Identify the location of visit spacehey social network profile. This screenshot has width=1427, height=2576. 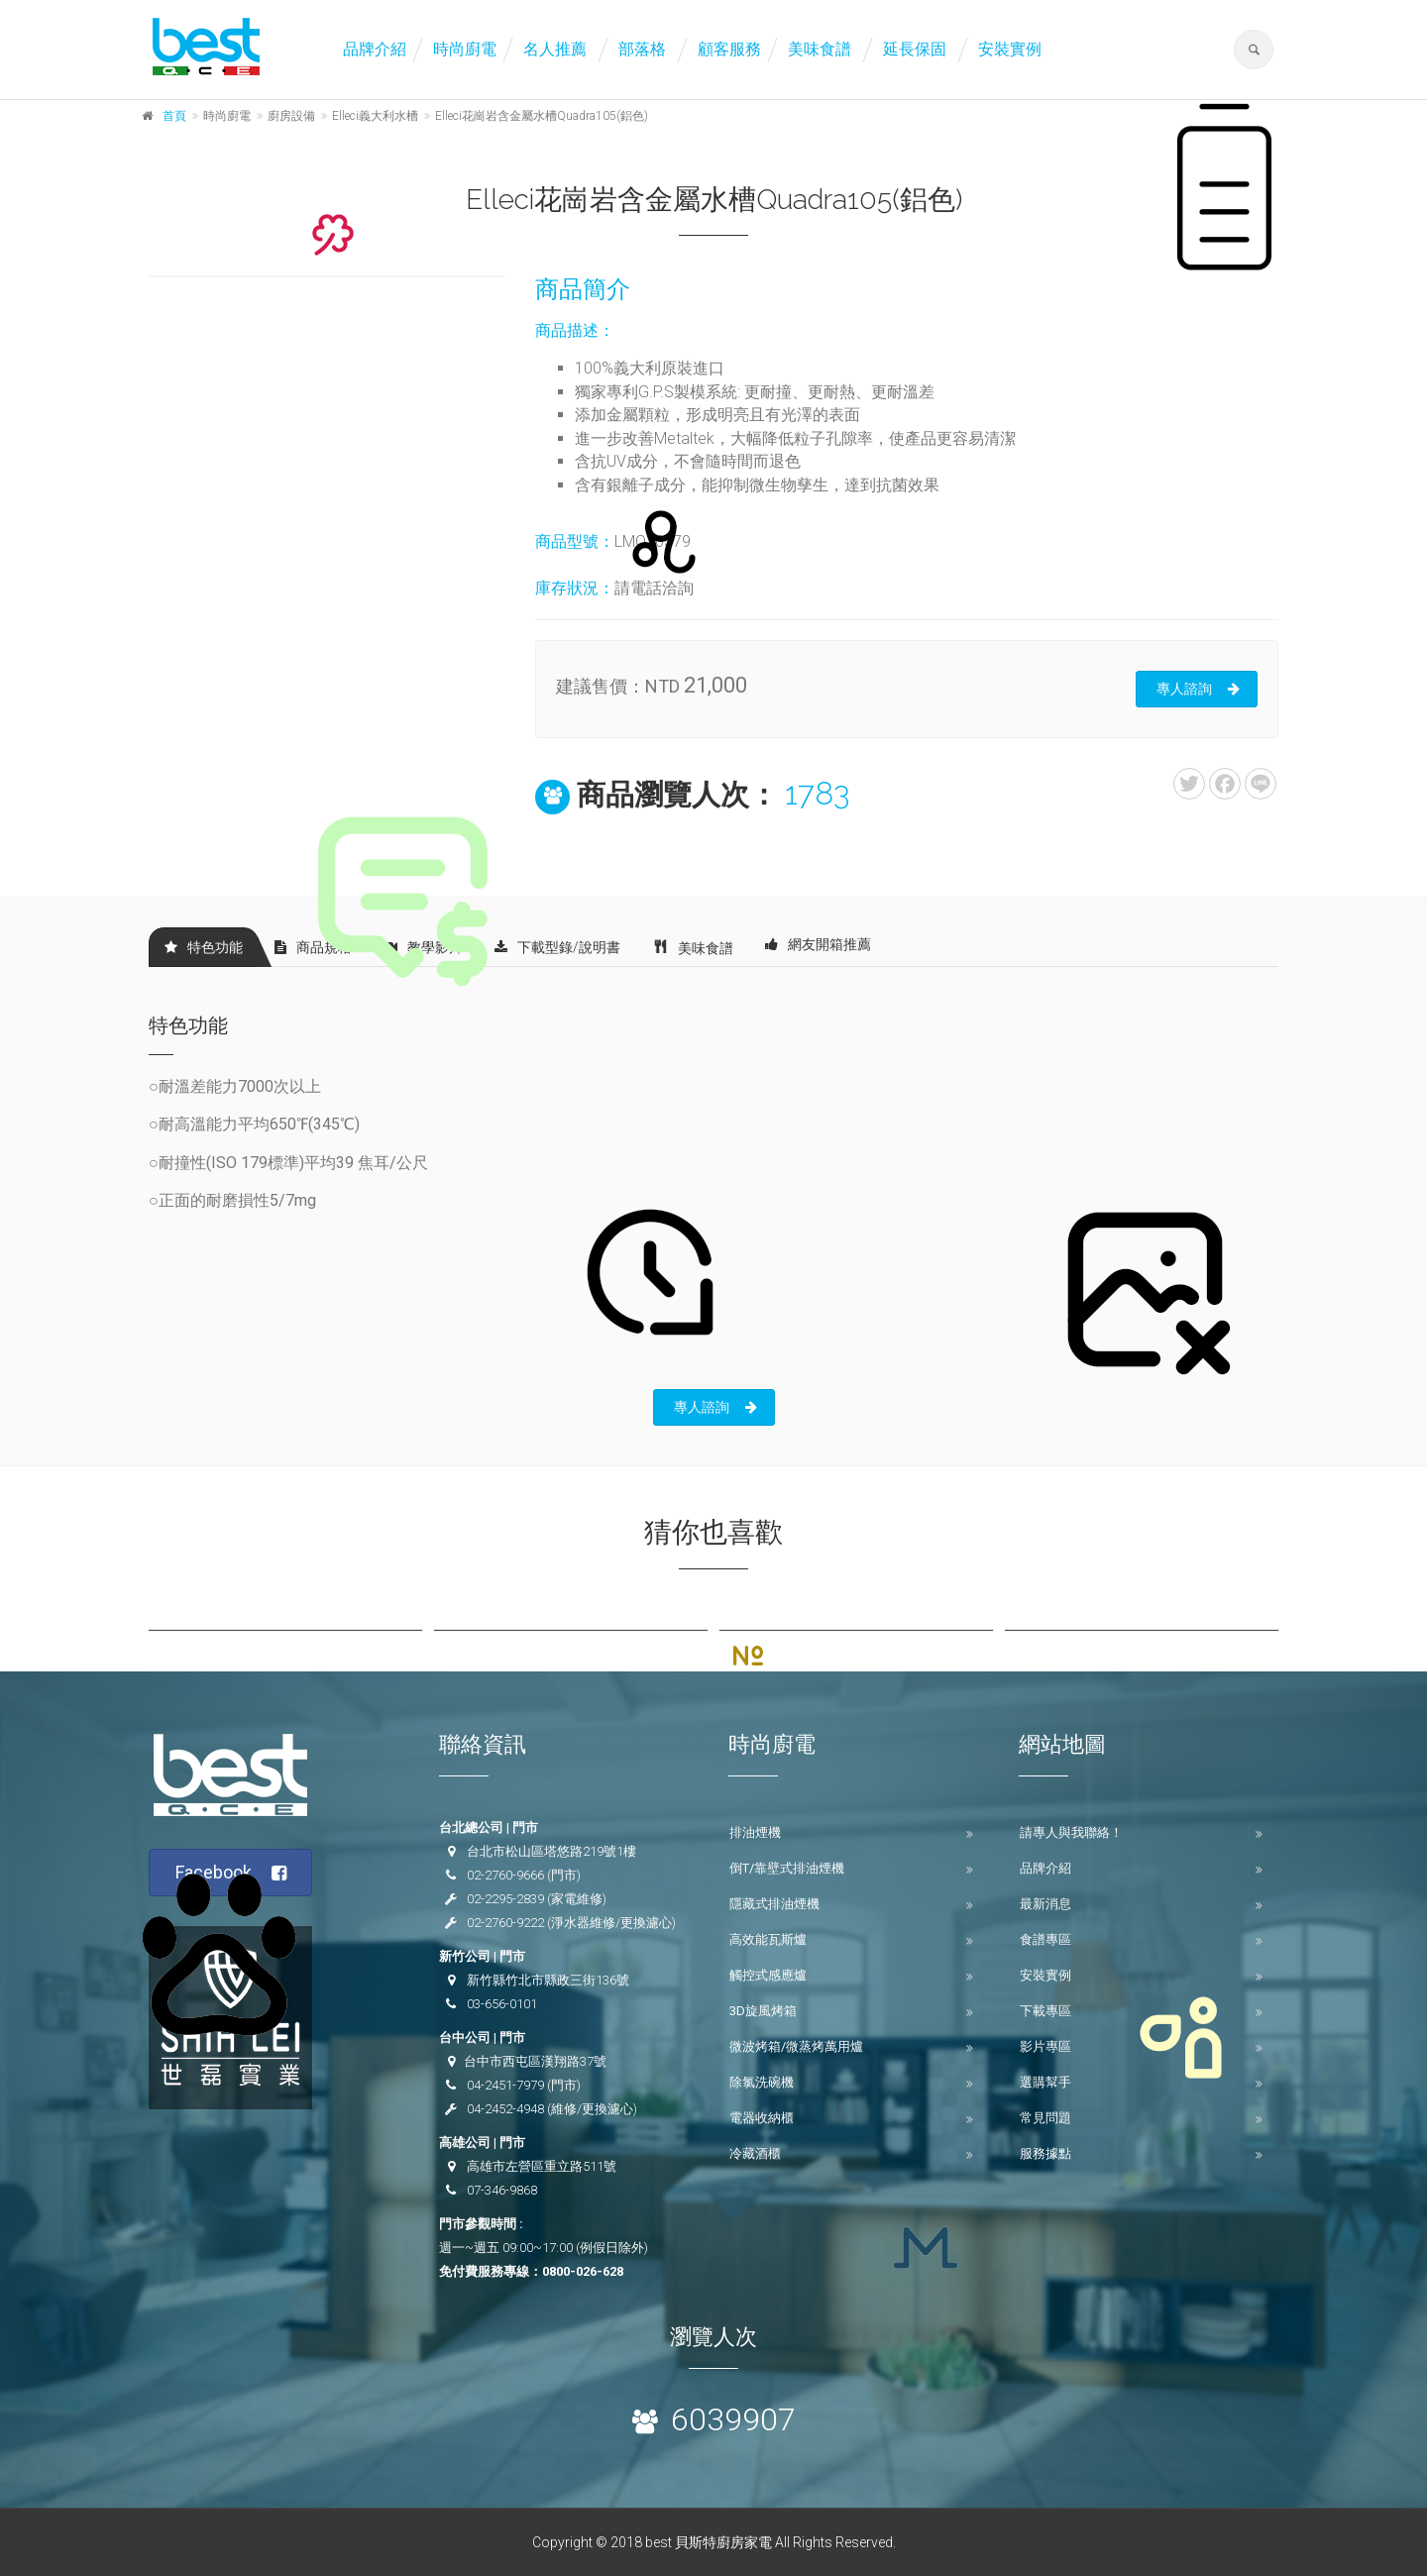
(1180, 2037).